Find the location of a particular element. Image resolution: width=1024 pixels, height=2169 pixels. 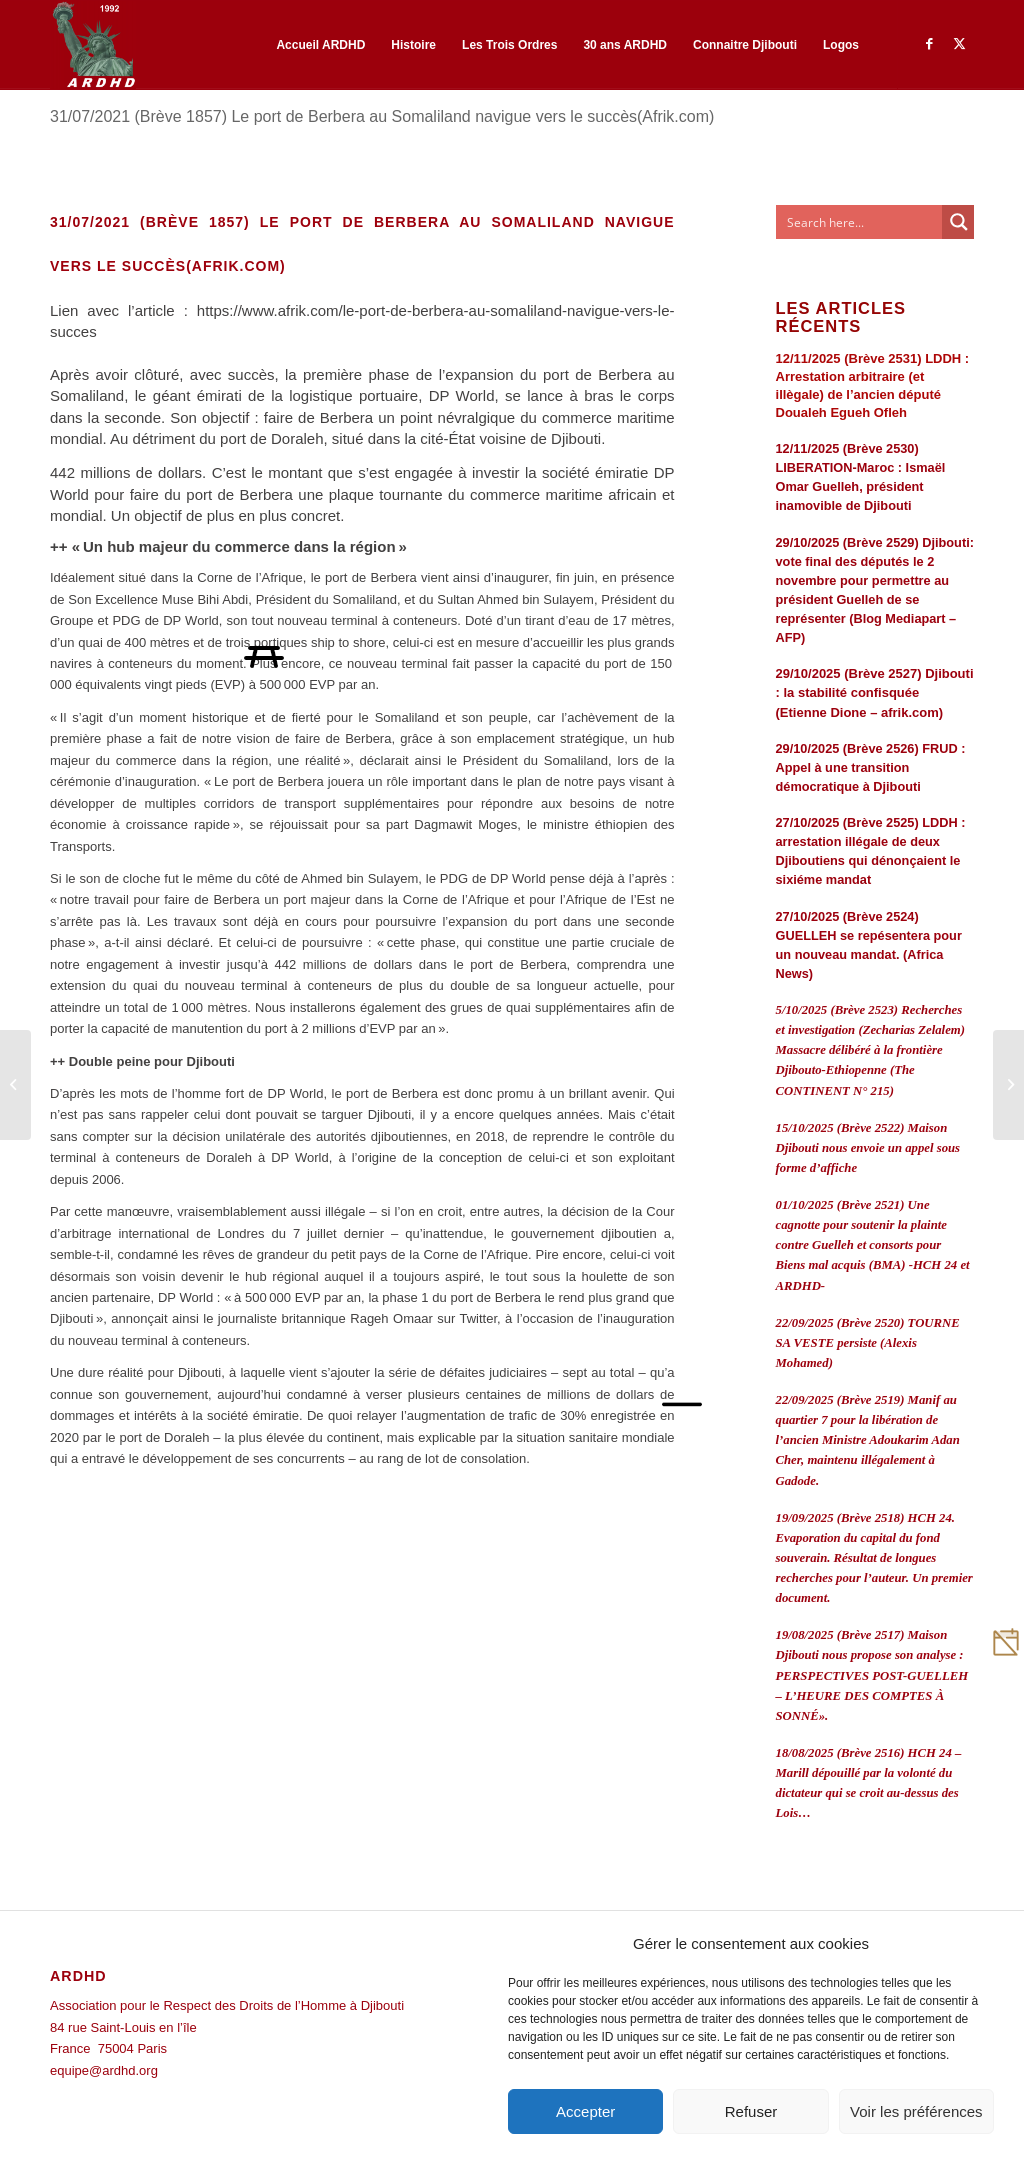

insert a horizontal divider line is located at coordinates (682, 1405).